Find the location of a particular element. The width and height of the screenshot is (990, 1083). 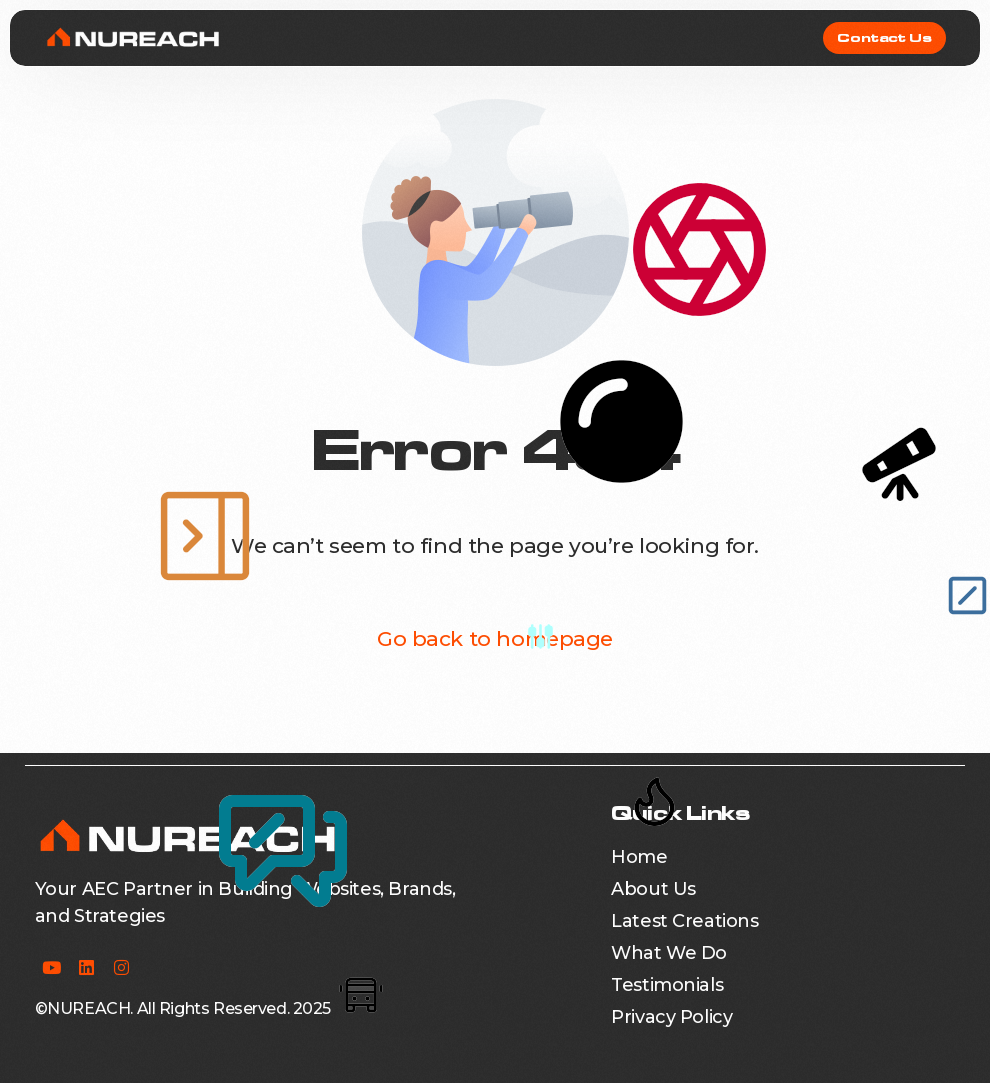

apply inner shadow effect to top-left corner is located at coordinates (621, 421).